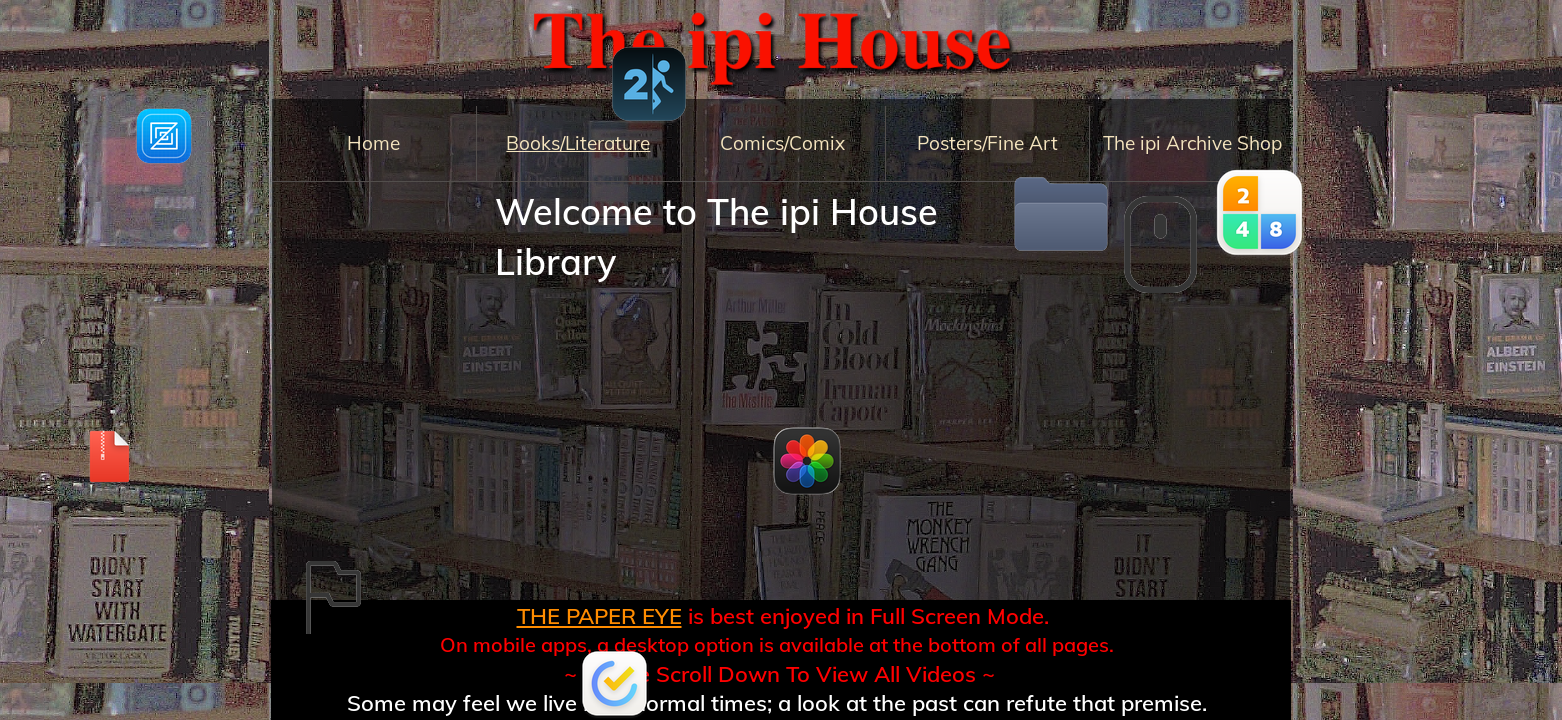  I want to click on open folder containing files or documents, so click(1061, 214).